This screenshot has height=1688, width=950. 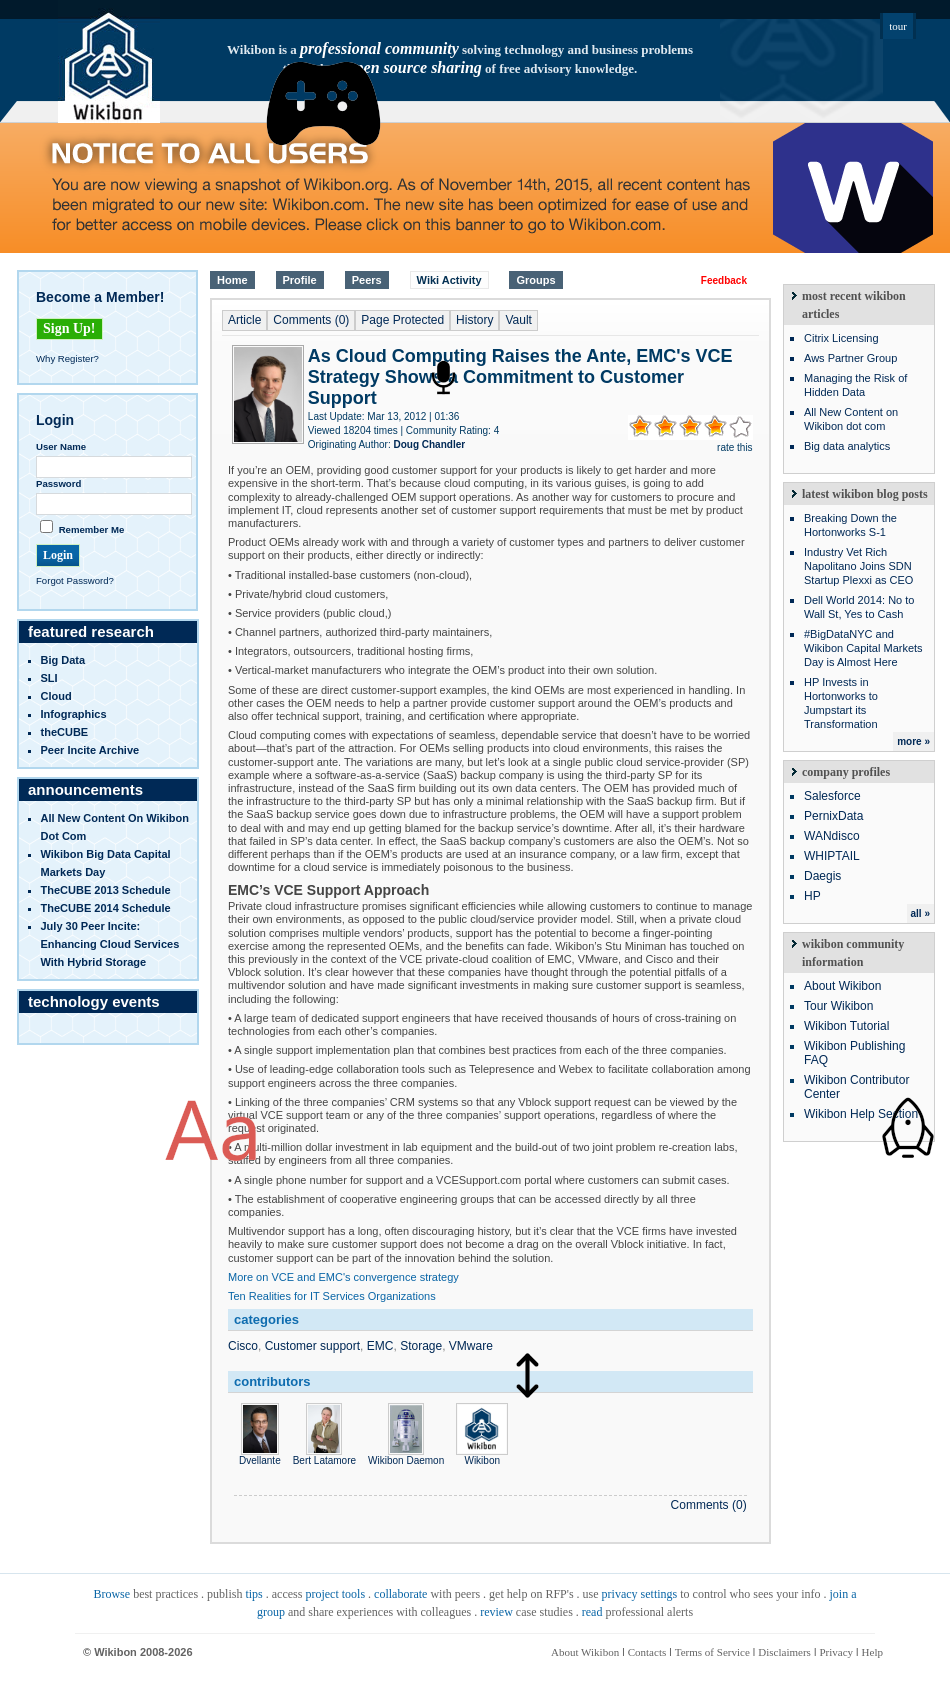 What do you see at coordinates (908, 1130) in the screenshot?
I see `launch or deploy an application` at bounding box center [908, 1130].